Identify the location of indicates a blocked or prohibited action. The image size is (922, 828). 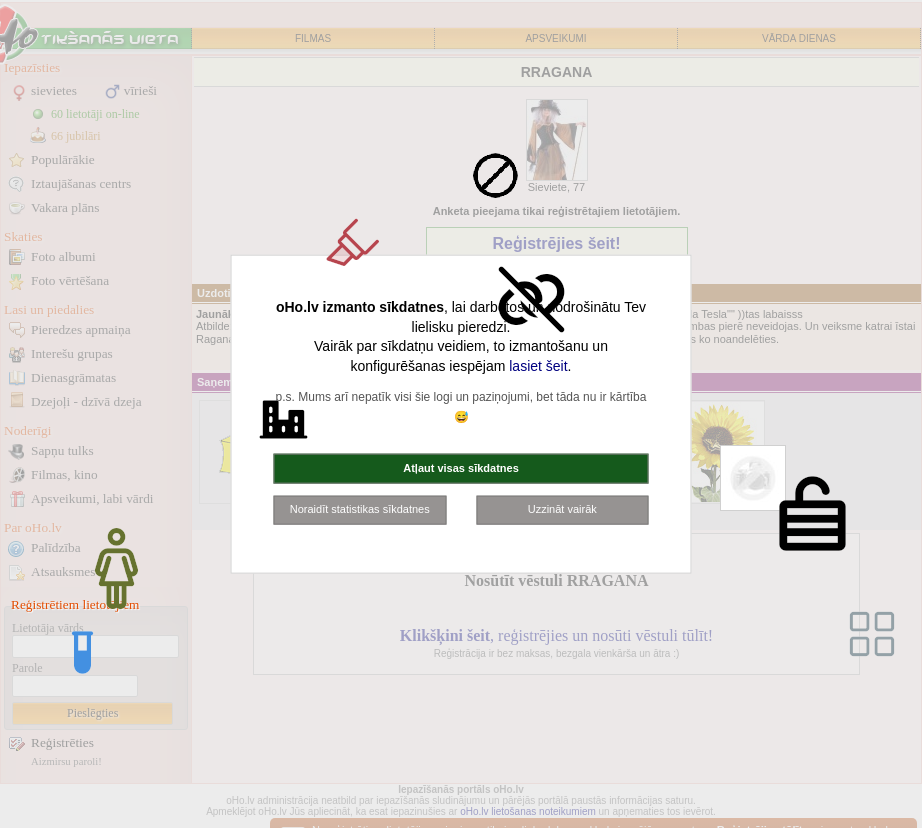
(495, 175).